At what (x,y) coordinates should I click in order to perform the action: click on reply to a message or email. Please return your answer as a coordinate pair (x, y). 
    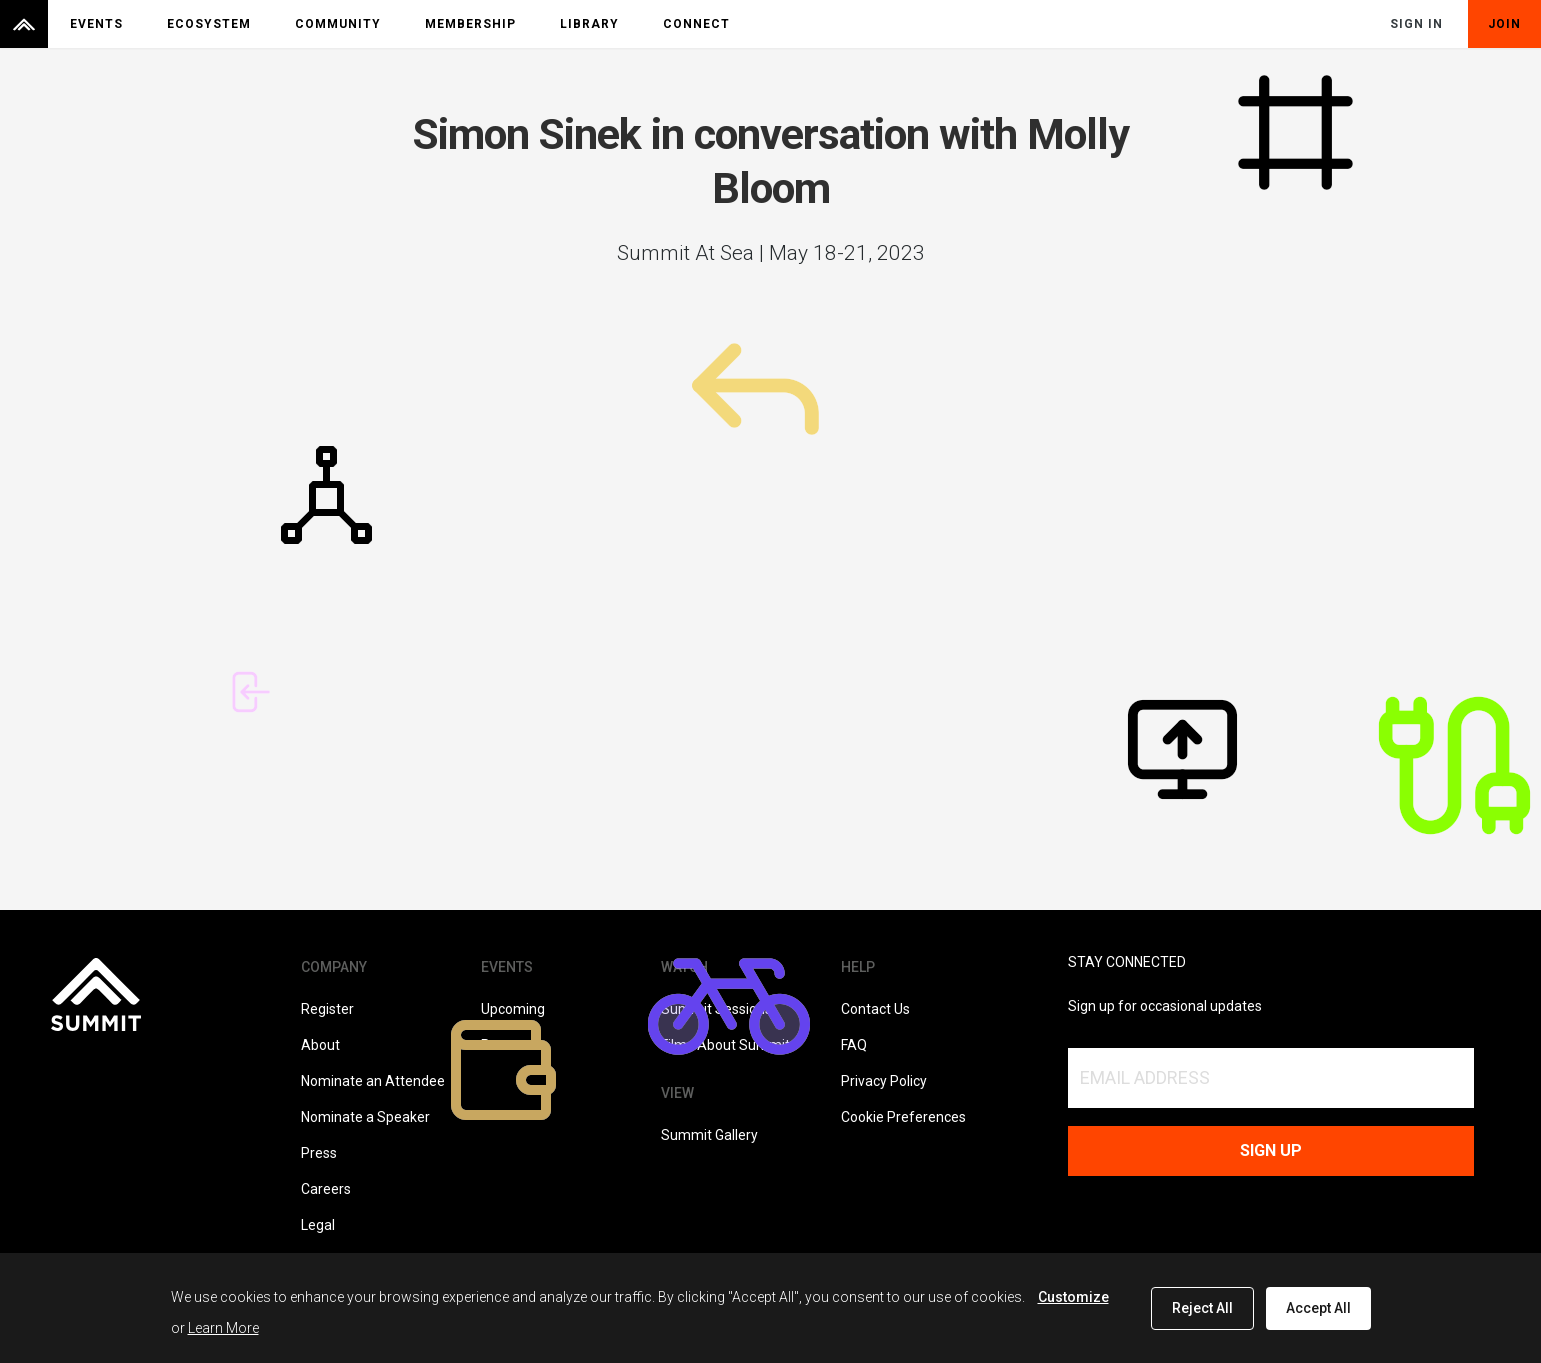
    Looking at the image, I should click on (755, 385).